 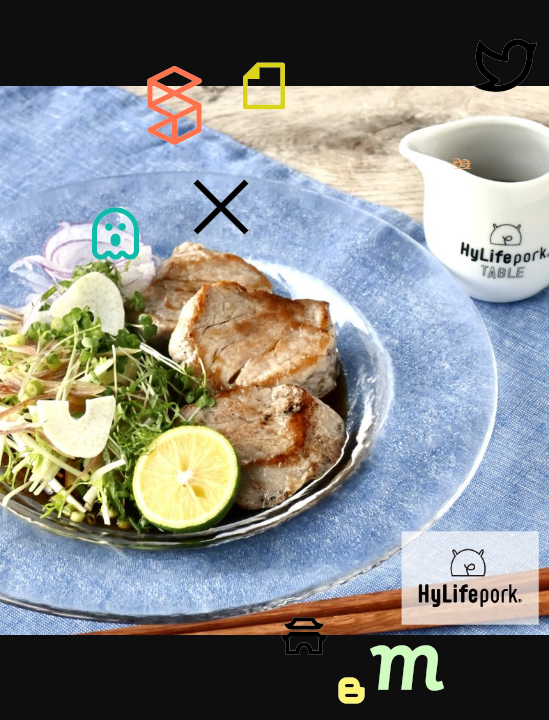 What do you see at coordinates (264, 86) in the screenshot?
I see `view or open a document` at bounding box center [264, 86].